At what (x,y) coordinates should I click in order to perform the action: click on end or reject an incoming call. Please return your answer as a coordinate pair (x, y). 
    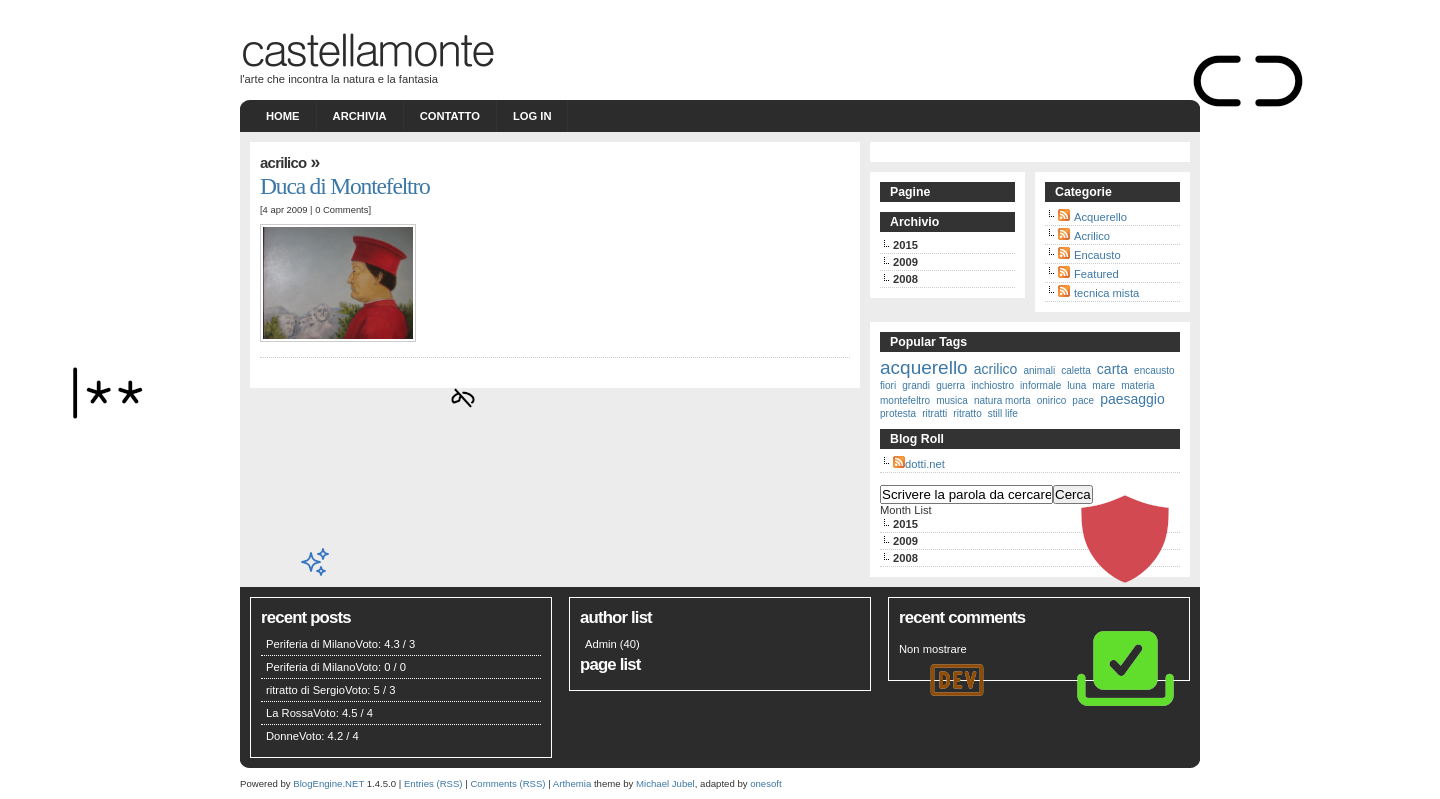
    Looking at the image, I should click on (463, 398).